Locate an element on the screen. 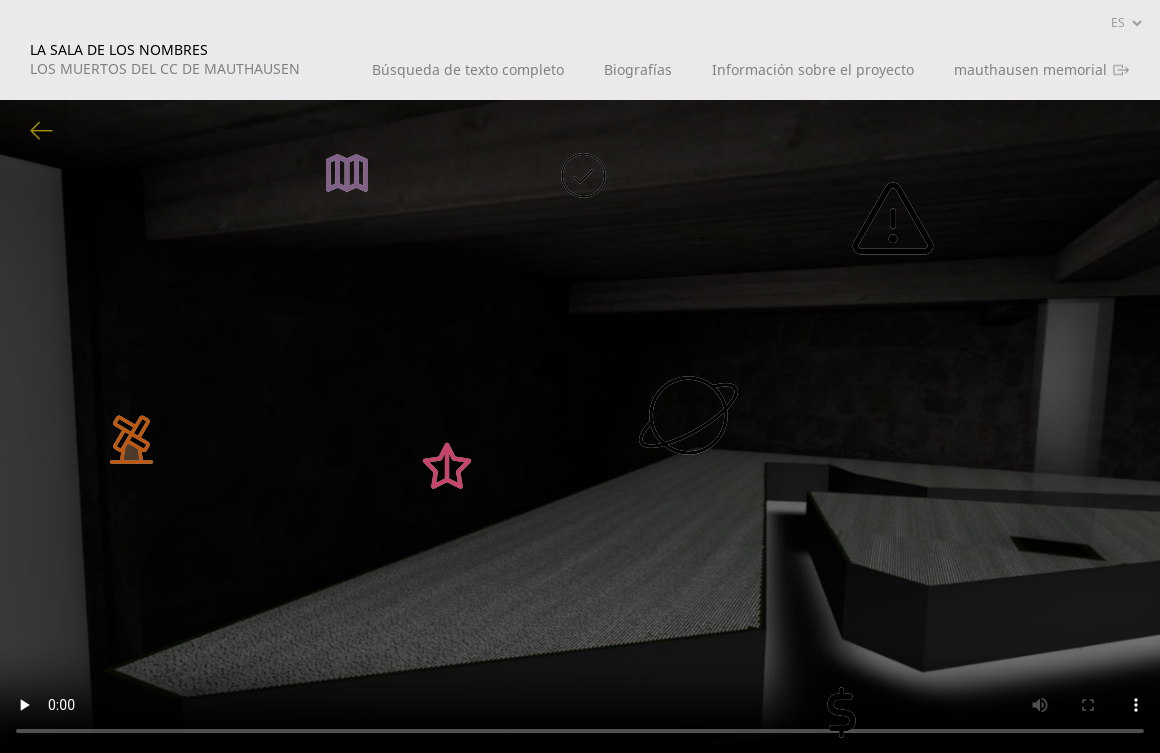  confirms a completed action or task is located at coordinates (583, 175).